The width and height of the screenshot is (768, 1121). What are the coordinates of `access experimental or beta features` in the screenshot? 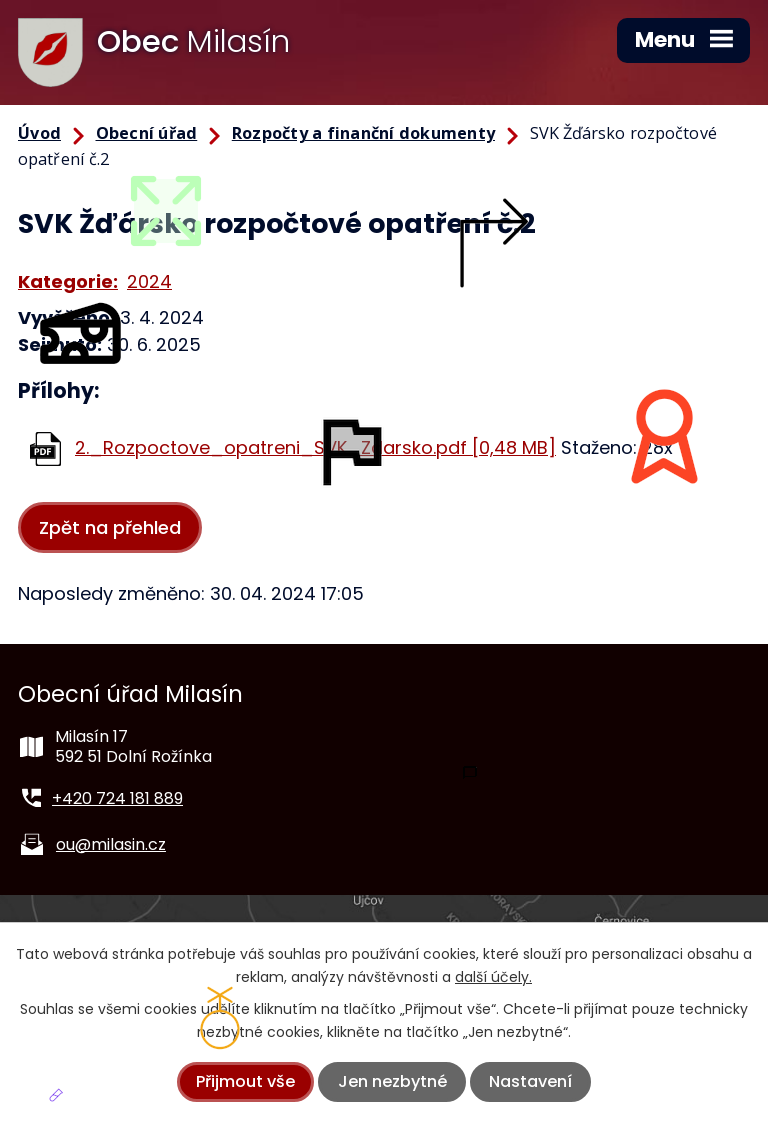 It's located at (56, 1095).